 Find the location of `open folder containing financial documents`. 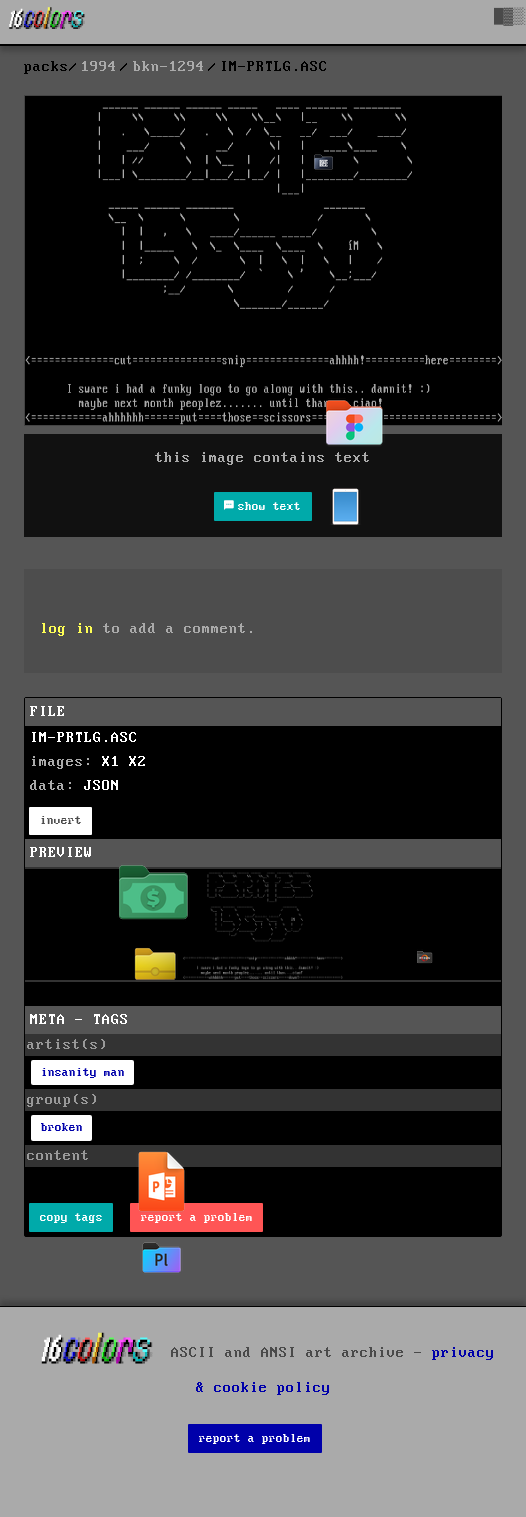

open folder containing financial documents is located at coordinates (153, 894).